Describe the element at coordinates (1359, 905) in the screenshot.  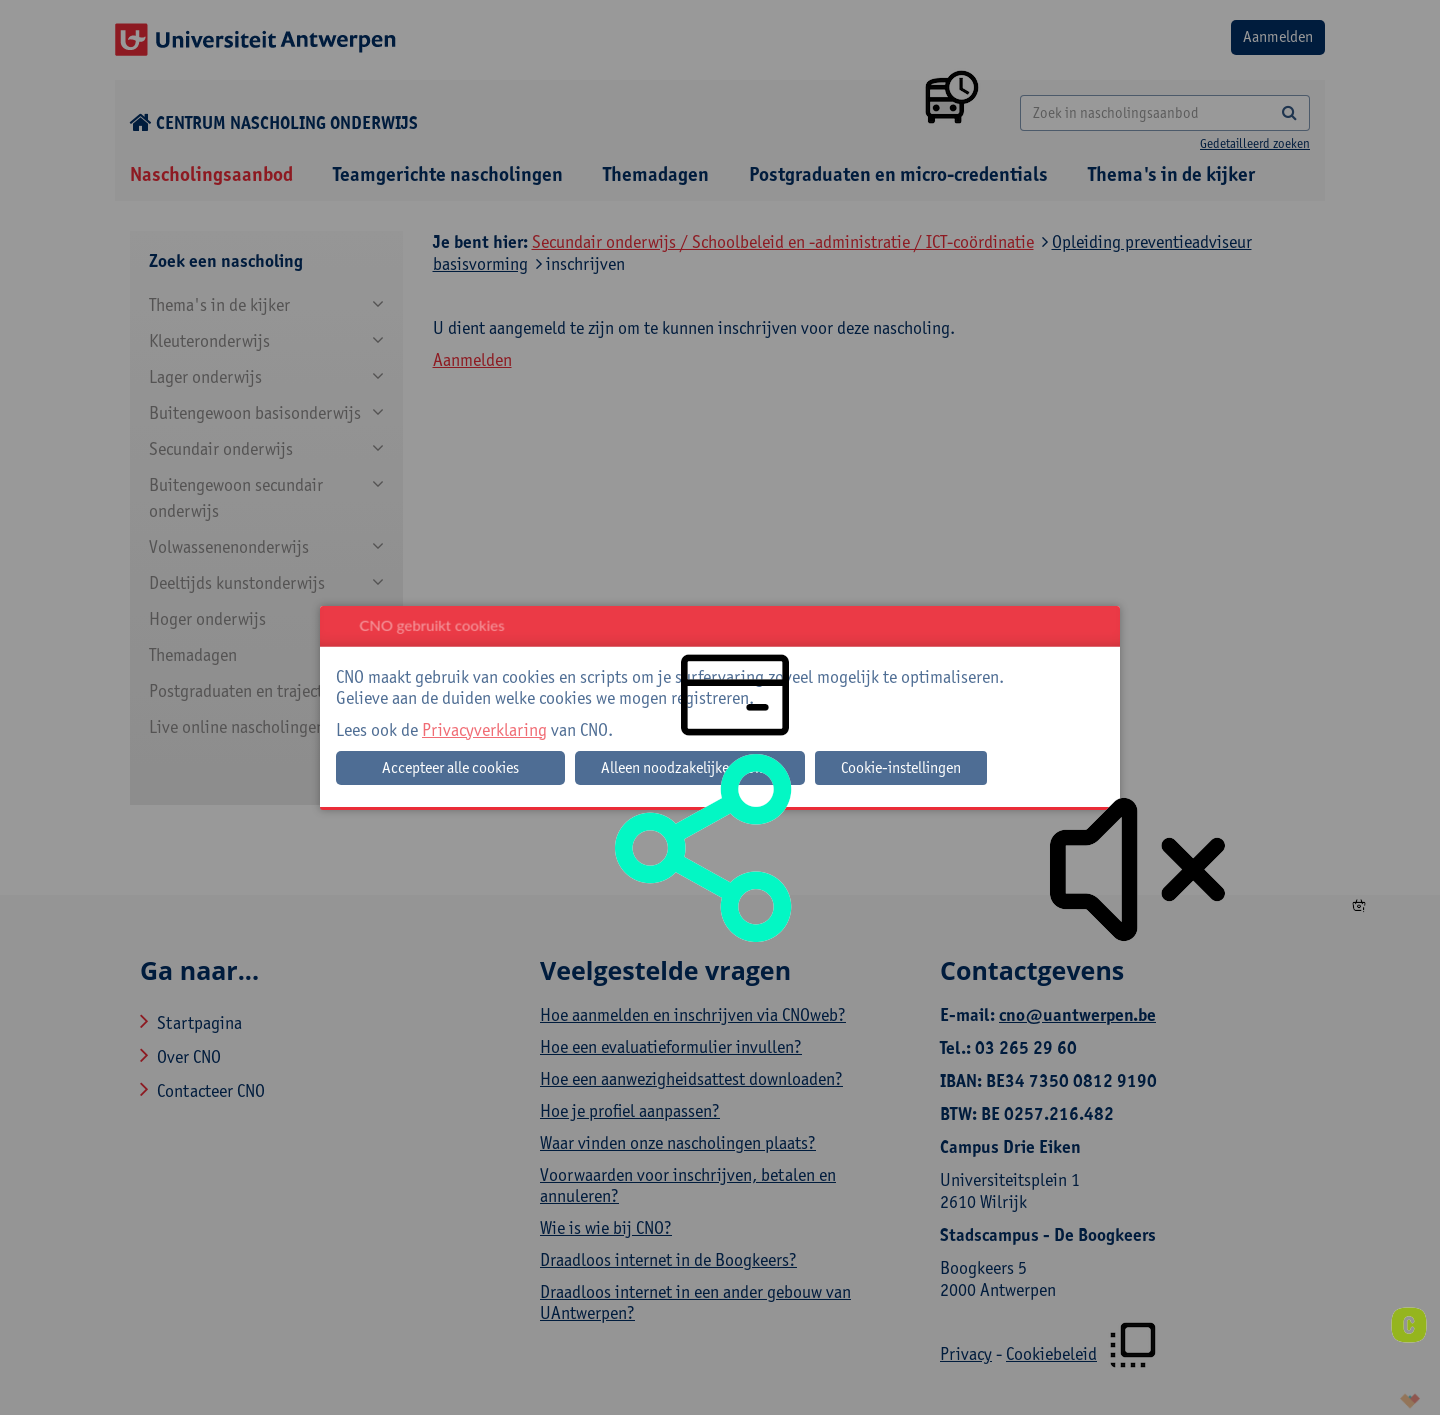
I see `indicates an issue with your shopping basket` at that location.